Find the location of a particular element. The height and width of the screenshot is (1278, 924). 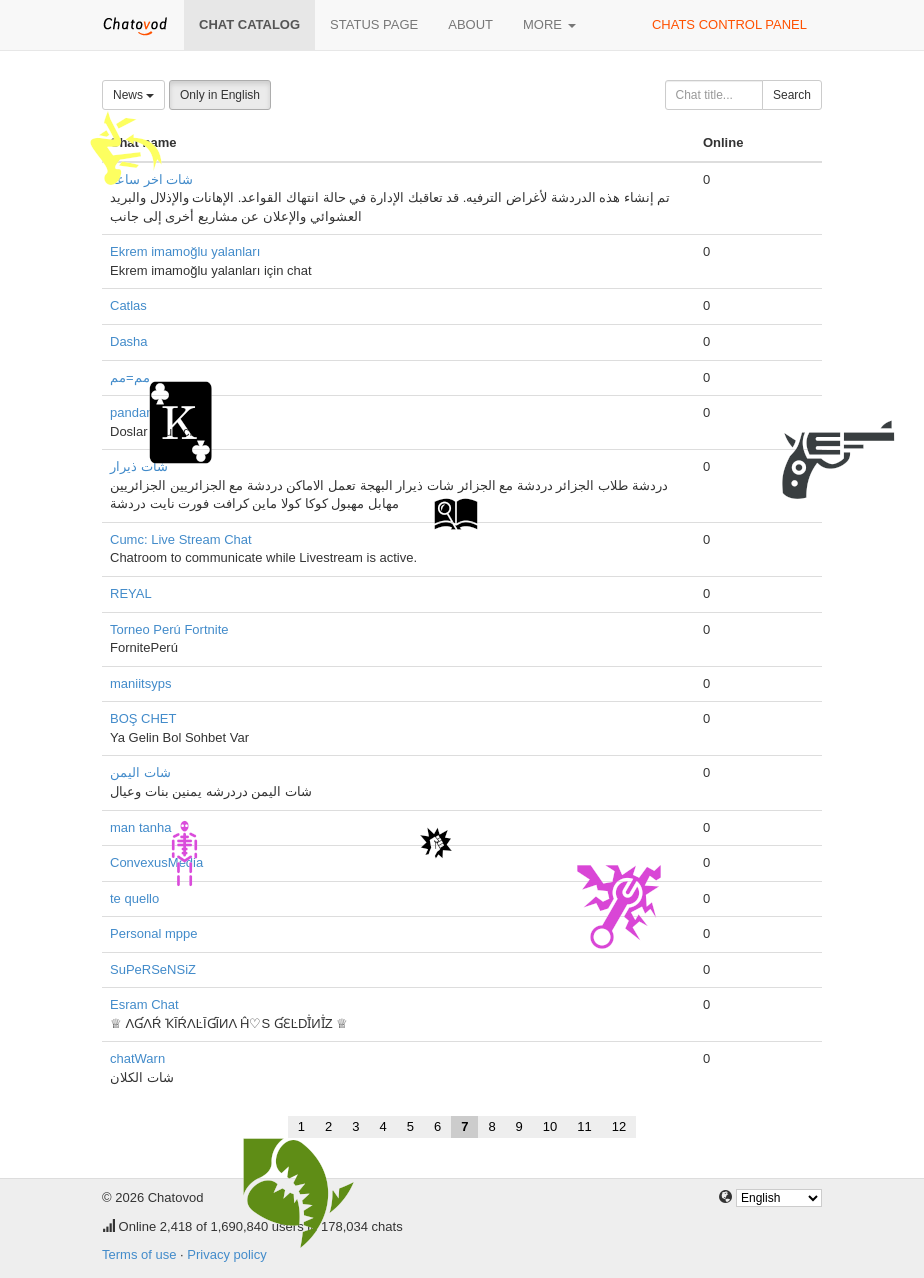

indicates a skeleton or bone-related game element is located at coordinates (184, 853).